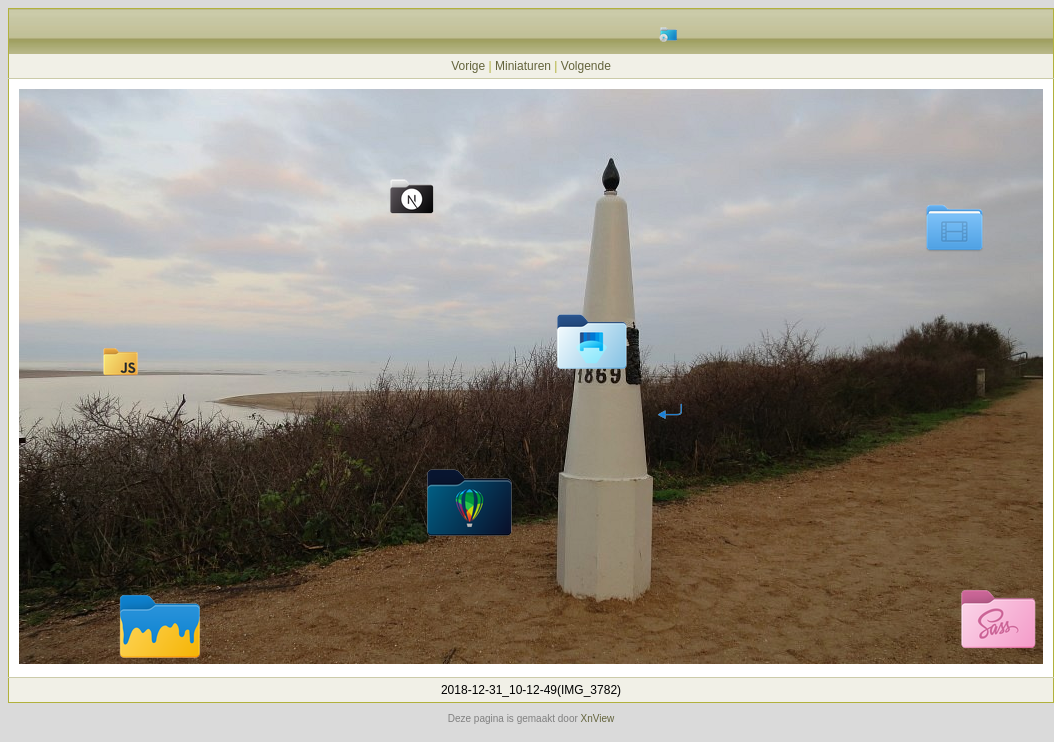  I want to click on open folder to view contents, so click(159, 628).